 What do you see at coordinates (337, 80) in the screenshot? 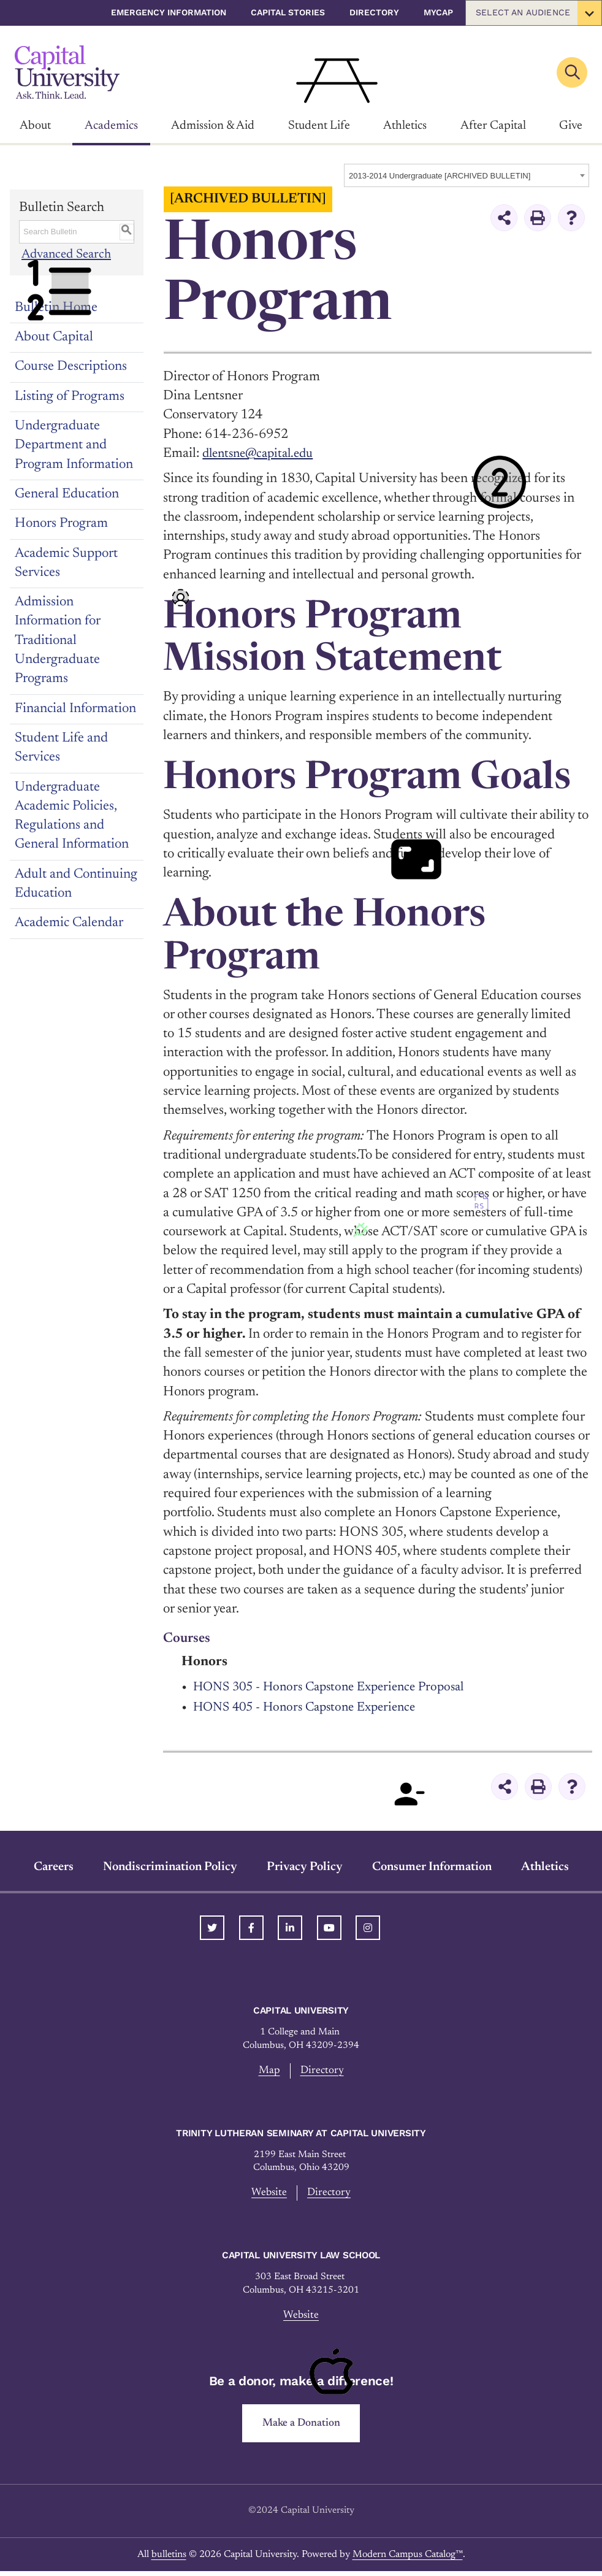
I see `view nearby picnic areas` at bounding box center [337, 80].